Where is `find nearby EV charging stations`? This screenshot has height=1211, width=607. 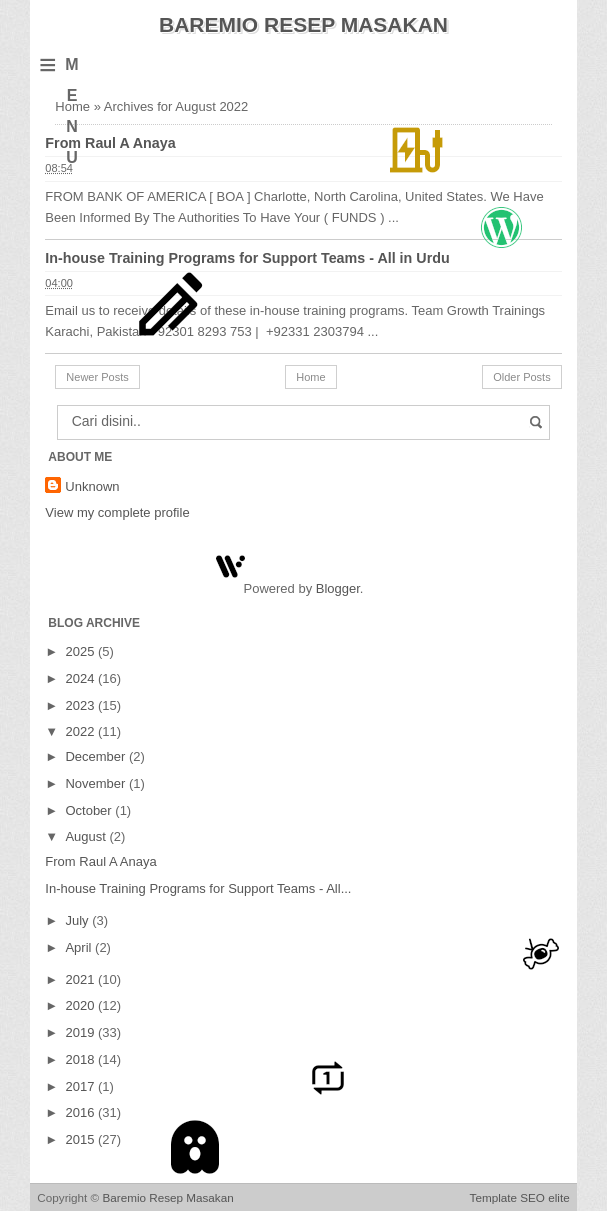
find nearby EV charging stations is located at coordinates (415, 150).